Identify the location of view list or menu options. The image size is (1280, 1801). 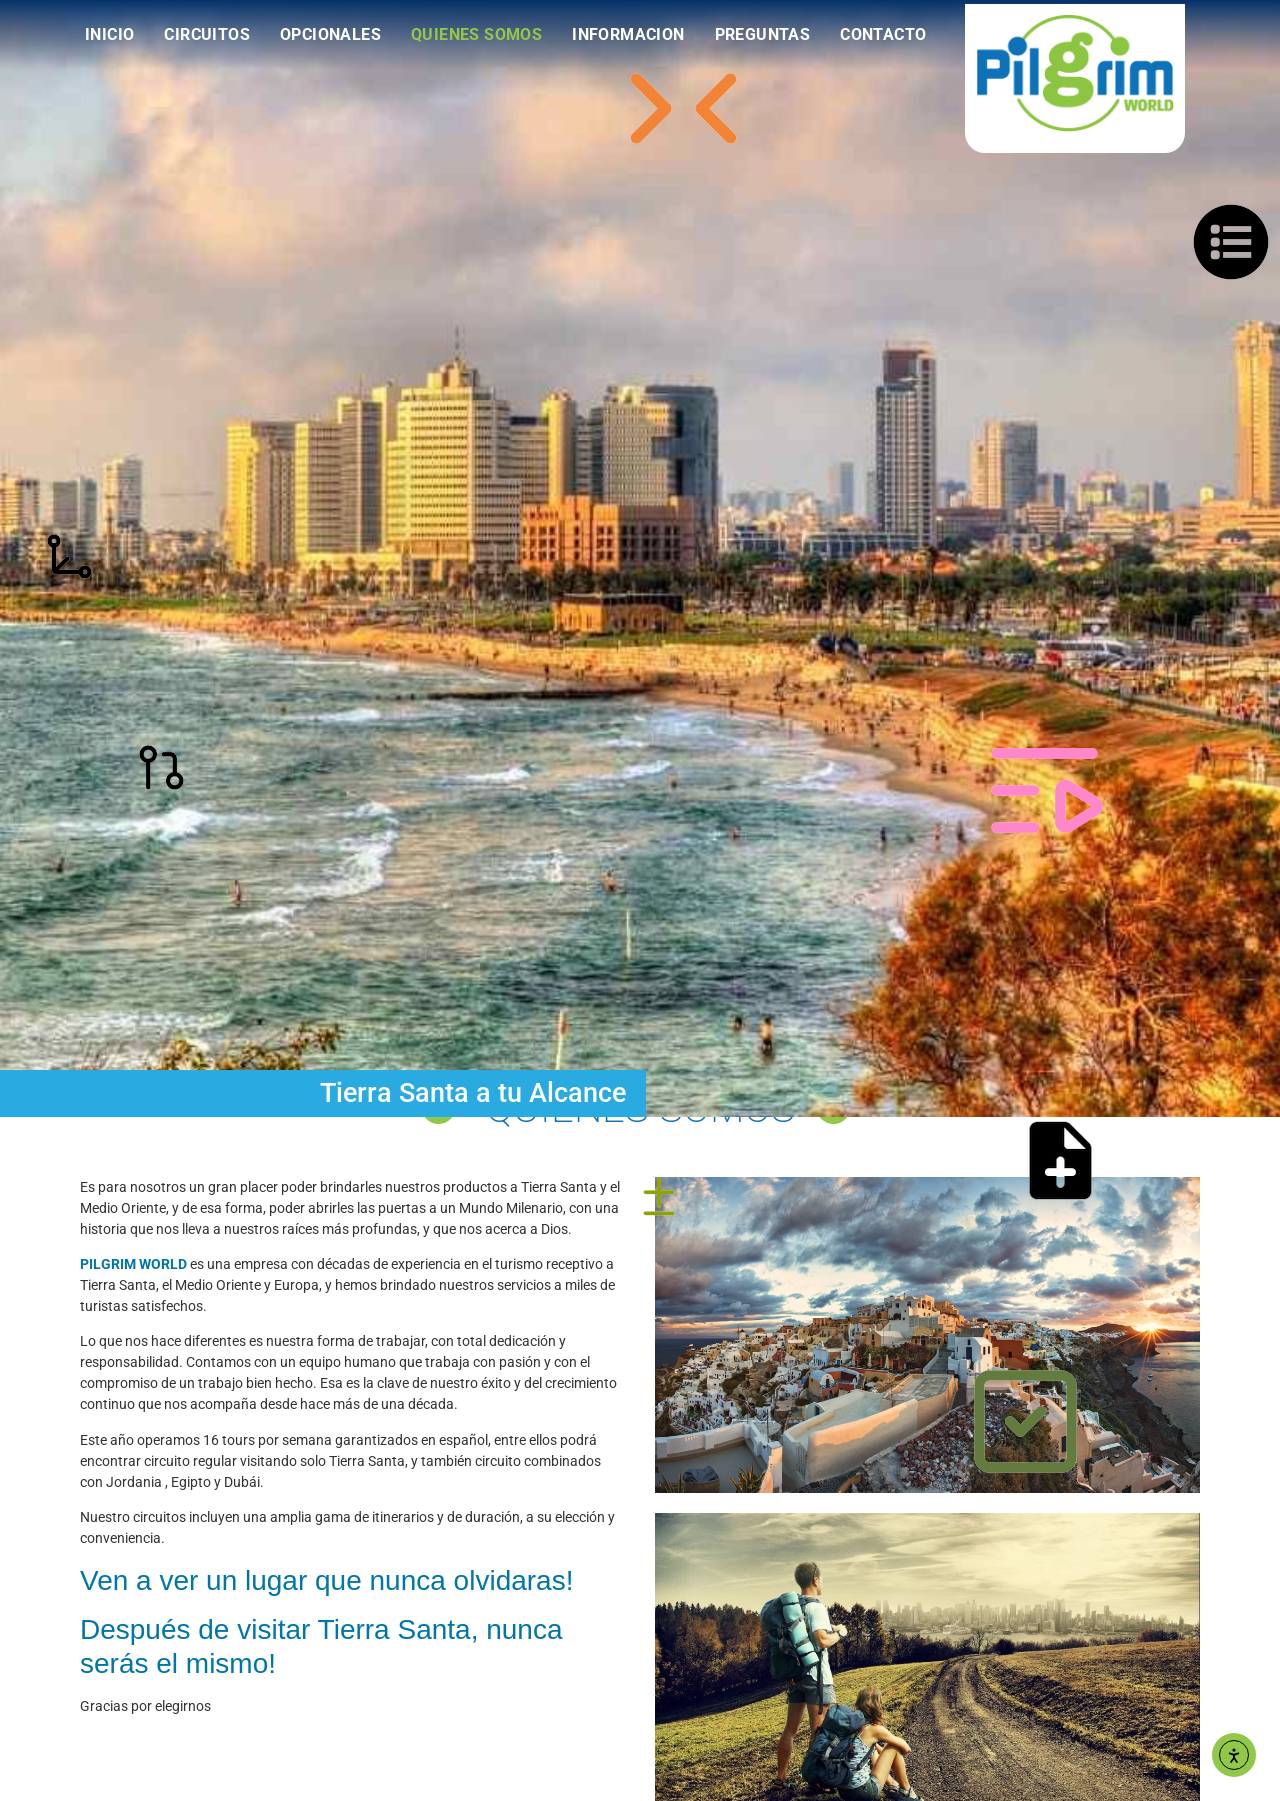
(1231, 242).